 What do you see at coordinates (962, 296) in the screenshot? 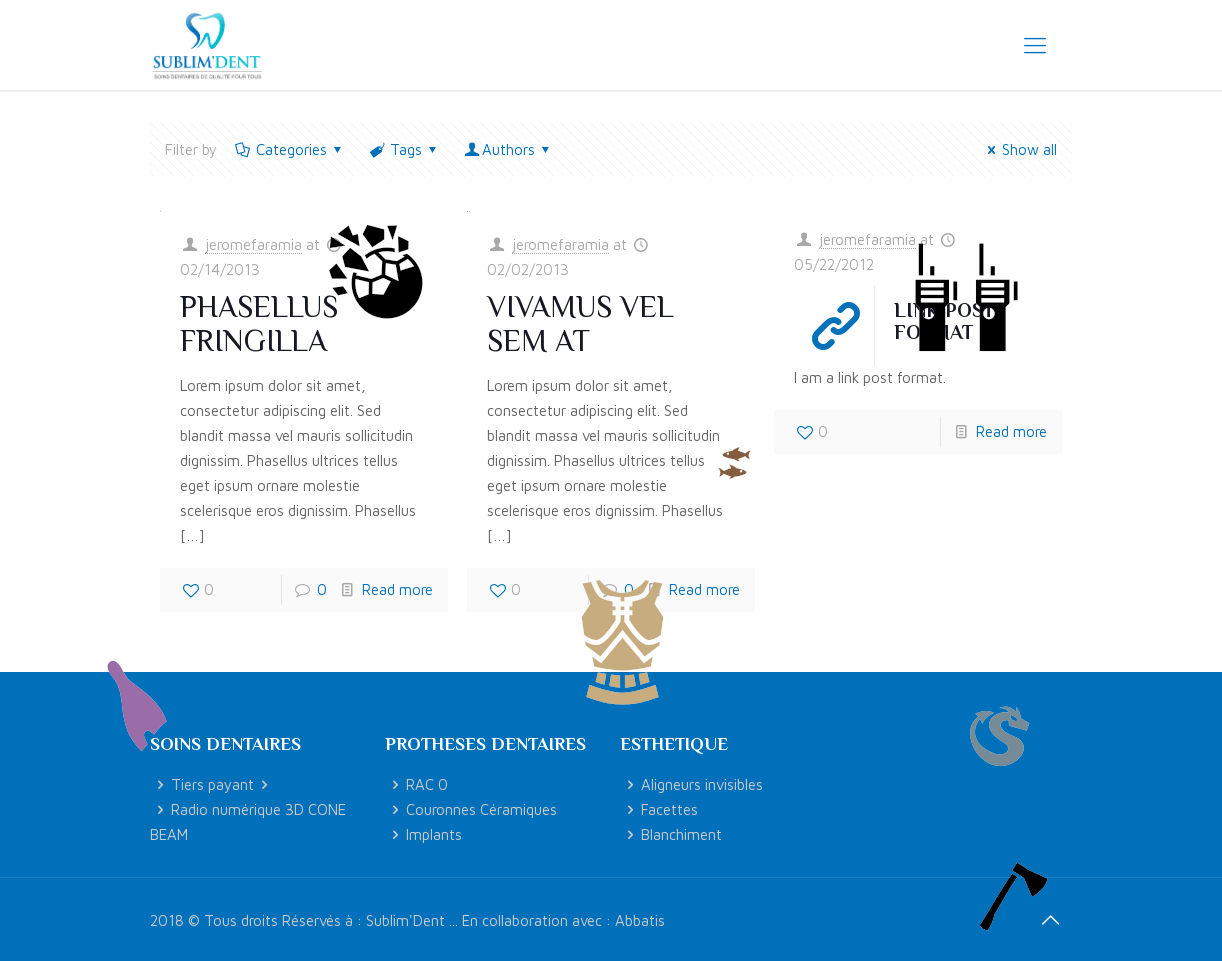
I see `access push-to-talk or voice communication` at bounding box center [962, 296].